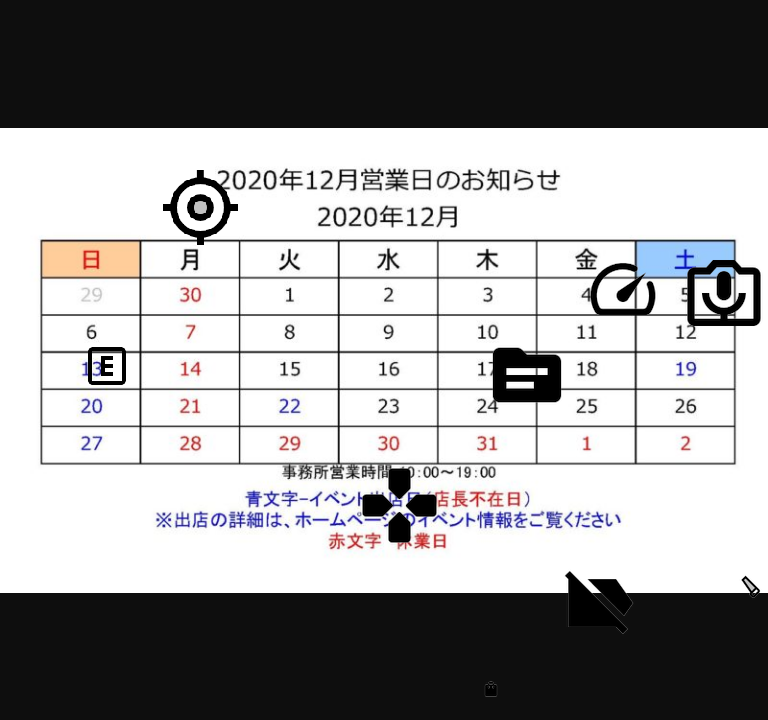  Describe the element at coordinates (724, 293) in the screenshot. I see `manage camera and microphone permissions` at that location.